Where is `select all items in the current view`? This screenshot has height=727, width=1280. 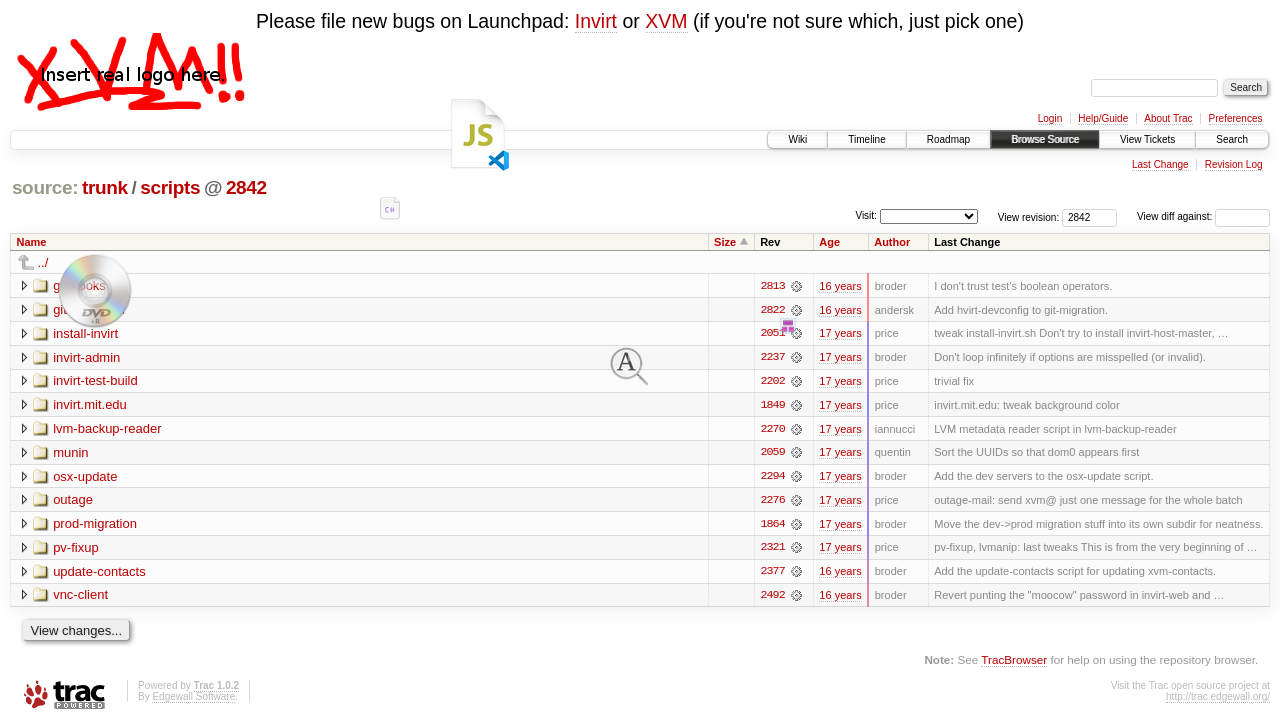 select all items in the current view is located at coordinates (788, 326).